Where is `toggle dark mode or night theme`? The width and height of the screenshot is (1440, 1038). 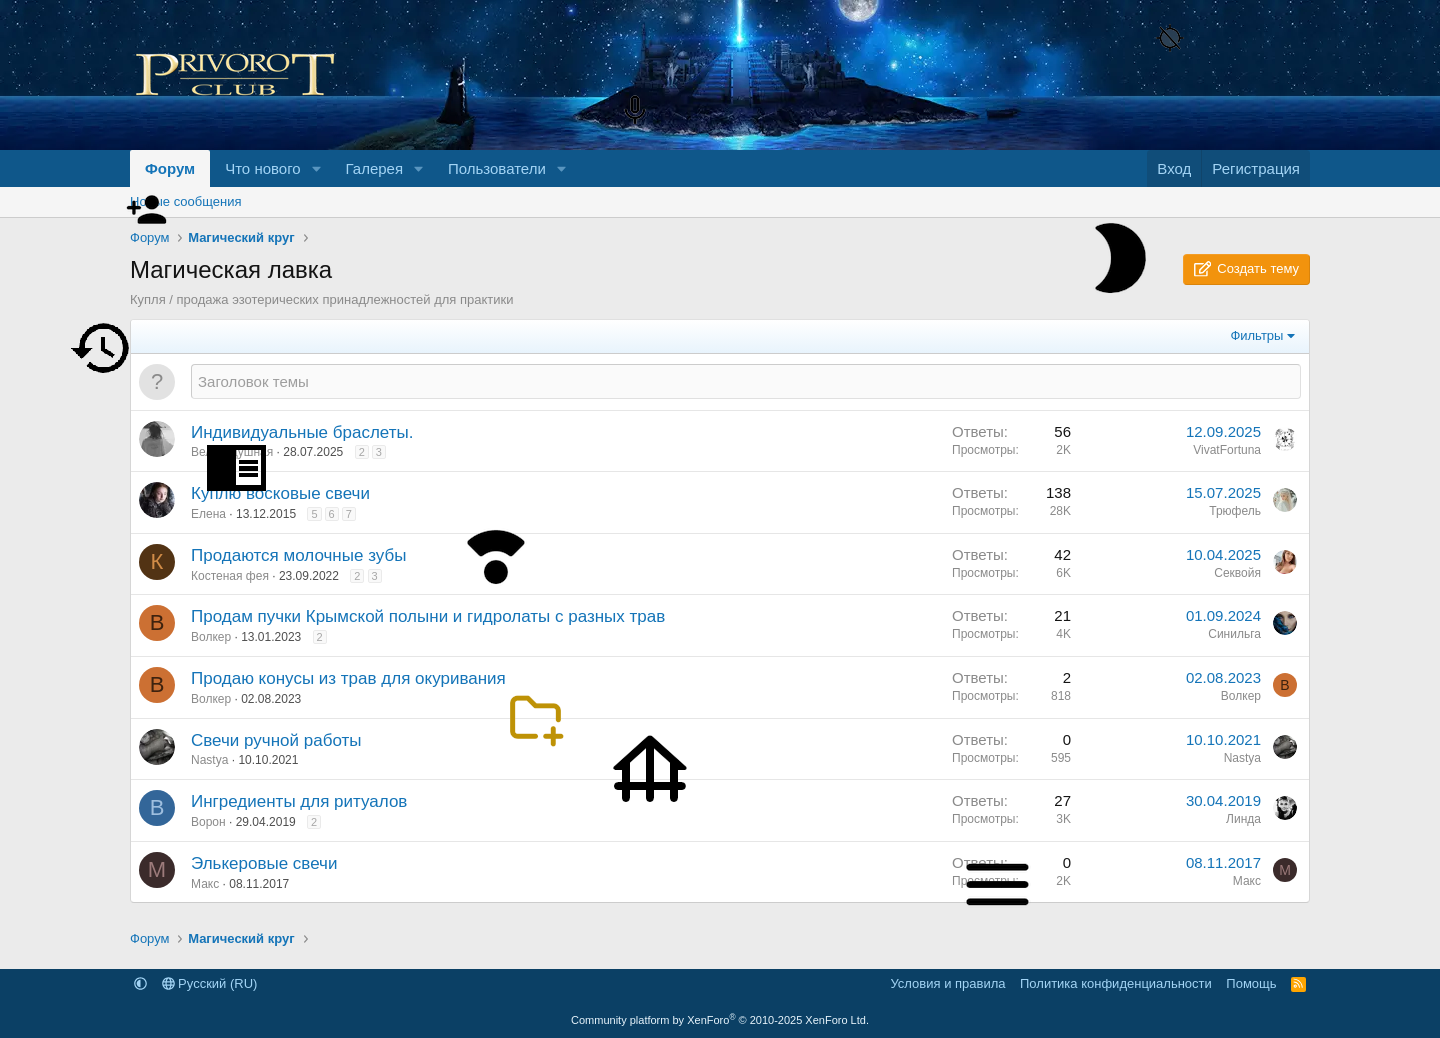 toggle dark mode or night theme is located at coordinates (1118, 258).